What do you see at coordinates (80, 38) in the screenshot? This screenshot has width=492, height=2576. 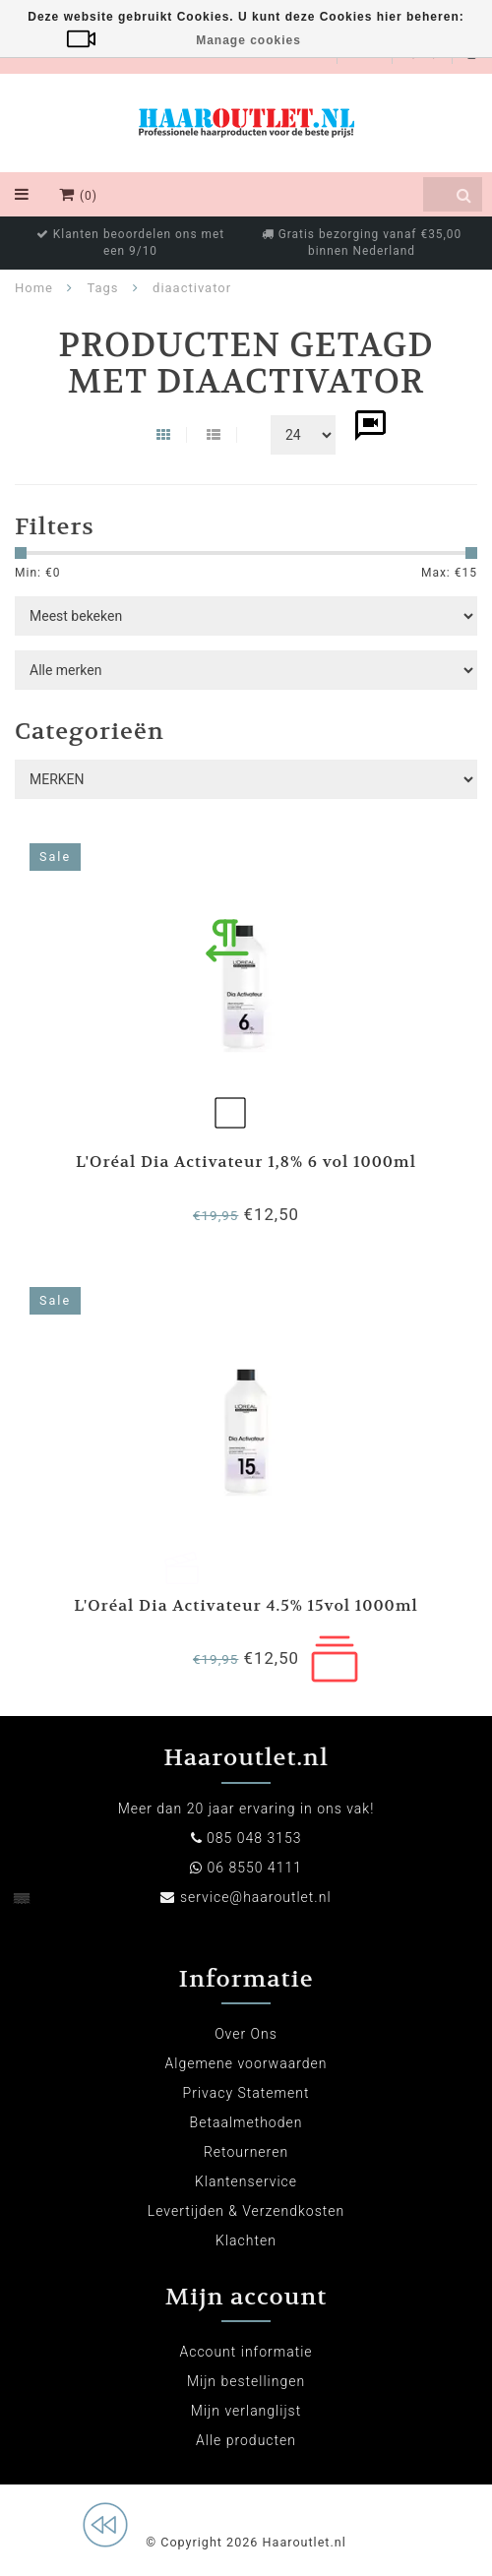 I see `start a video call` at bounding box center [80, 38].